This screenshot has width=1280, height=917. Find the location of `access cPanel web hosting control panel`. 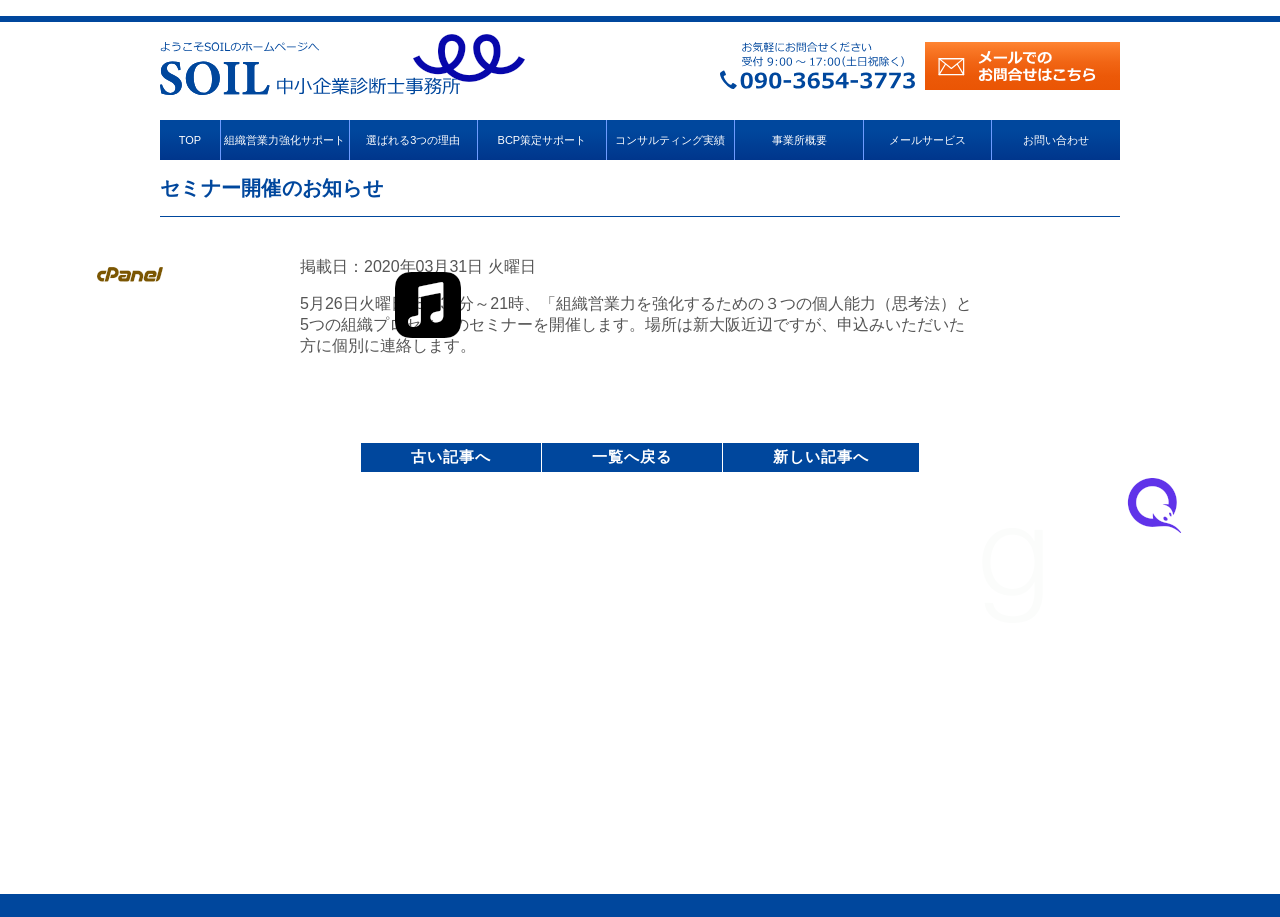

access cPanel web hosting control panel is located at coordinates (130, 275).